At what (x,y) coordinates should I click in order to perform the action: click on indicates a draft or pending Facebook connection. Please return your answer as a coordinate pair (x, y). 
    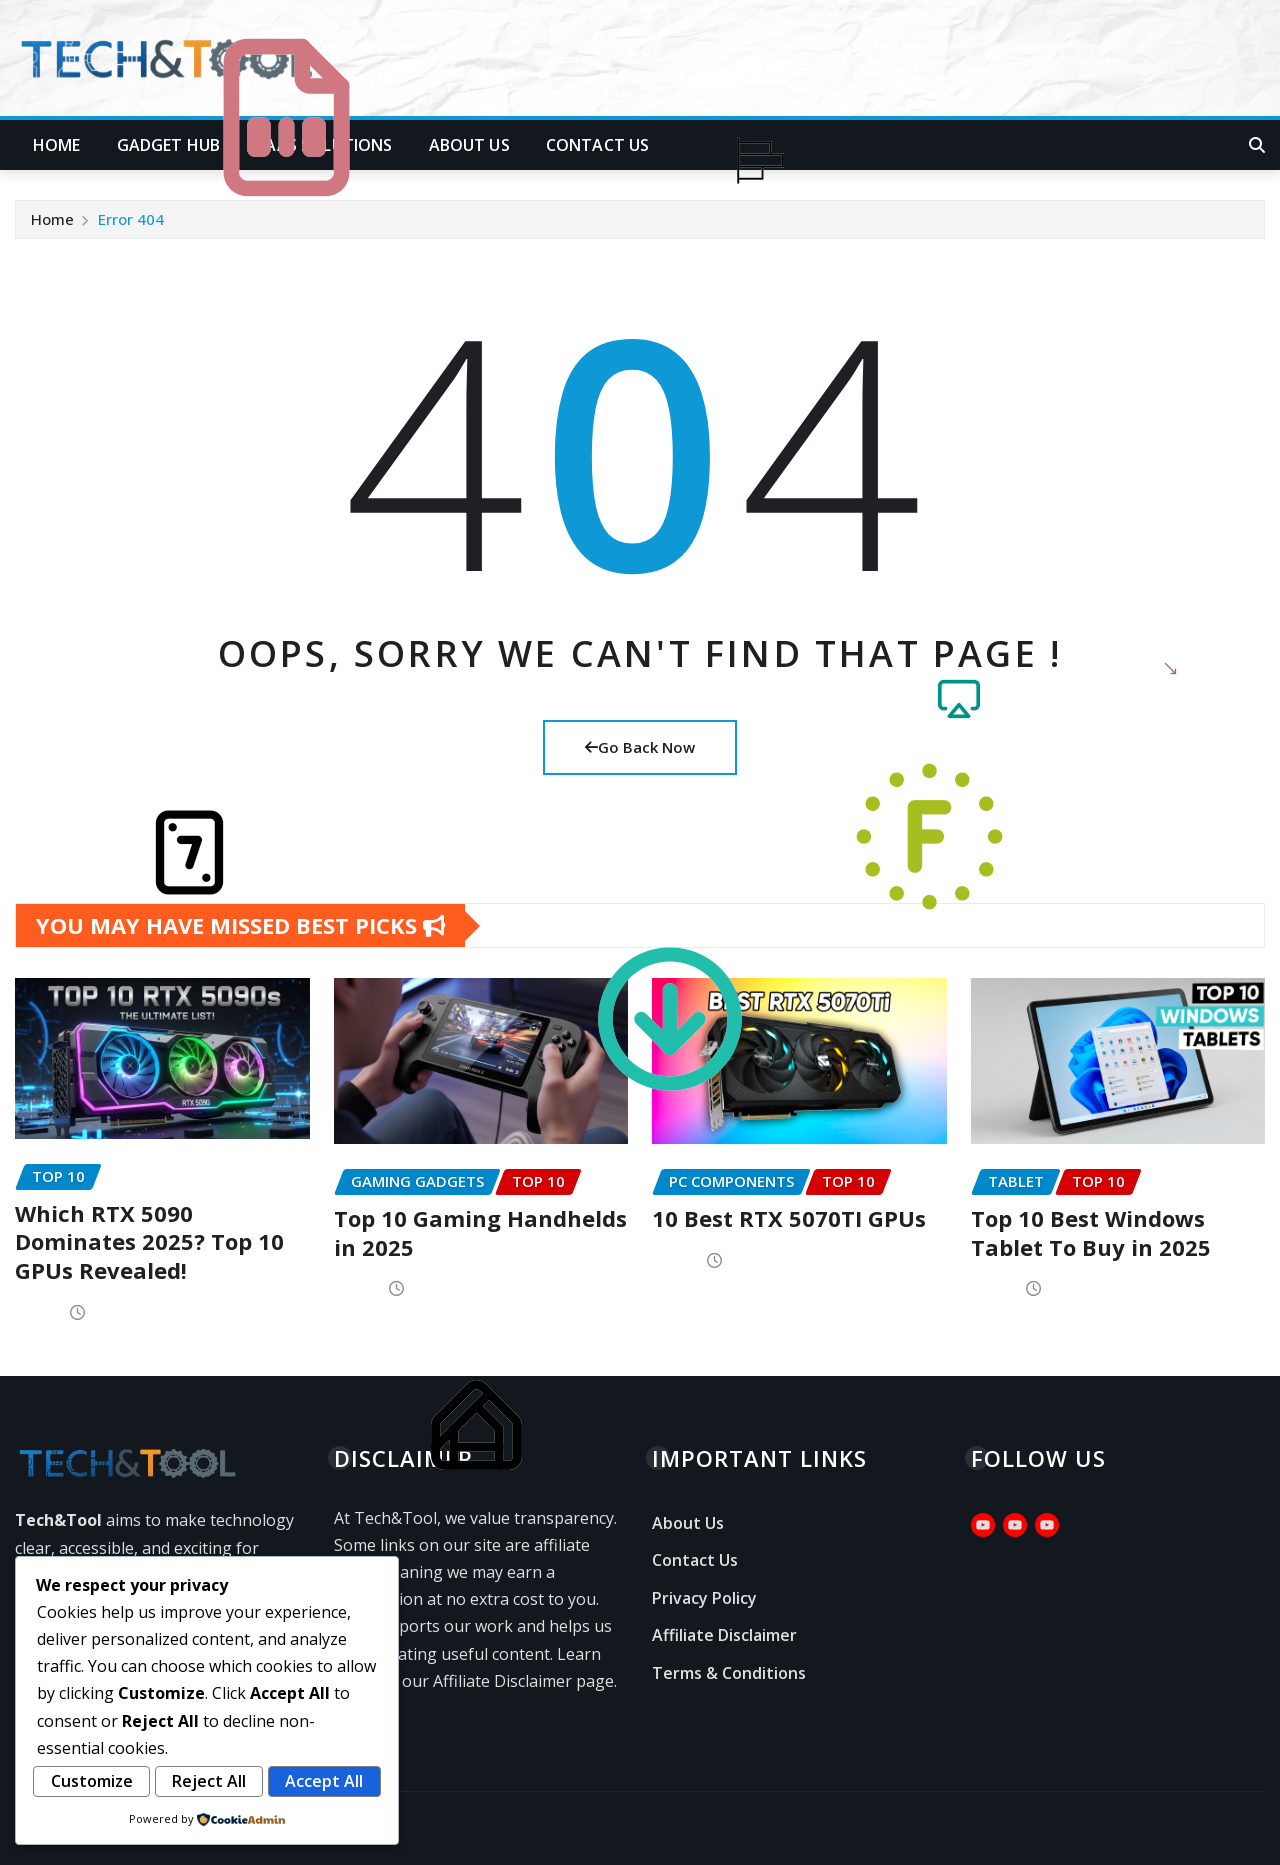
    Looking at the image, I should click on (929, 836).